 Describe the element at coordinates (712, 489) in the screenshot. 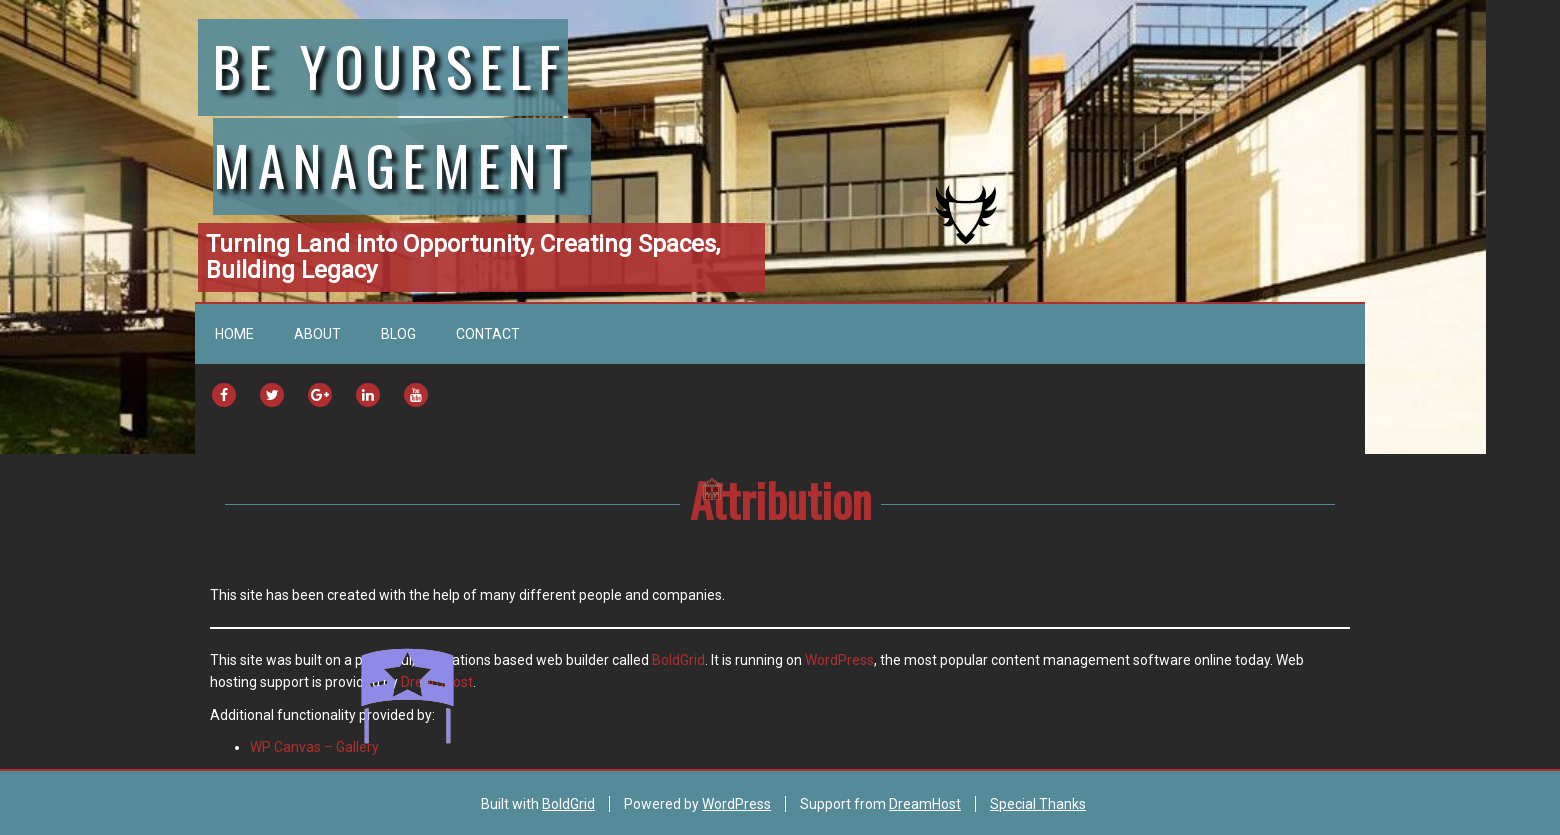

I see `access temple or shrine location` at that location.